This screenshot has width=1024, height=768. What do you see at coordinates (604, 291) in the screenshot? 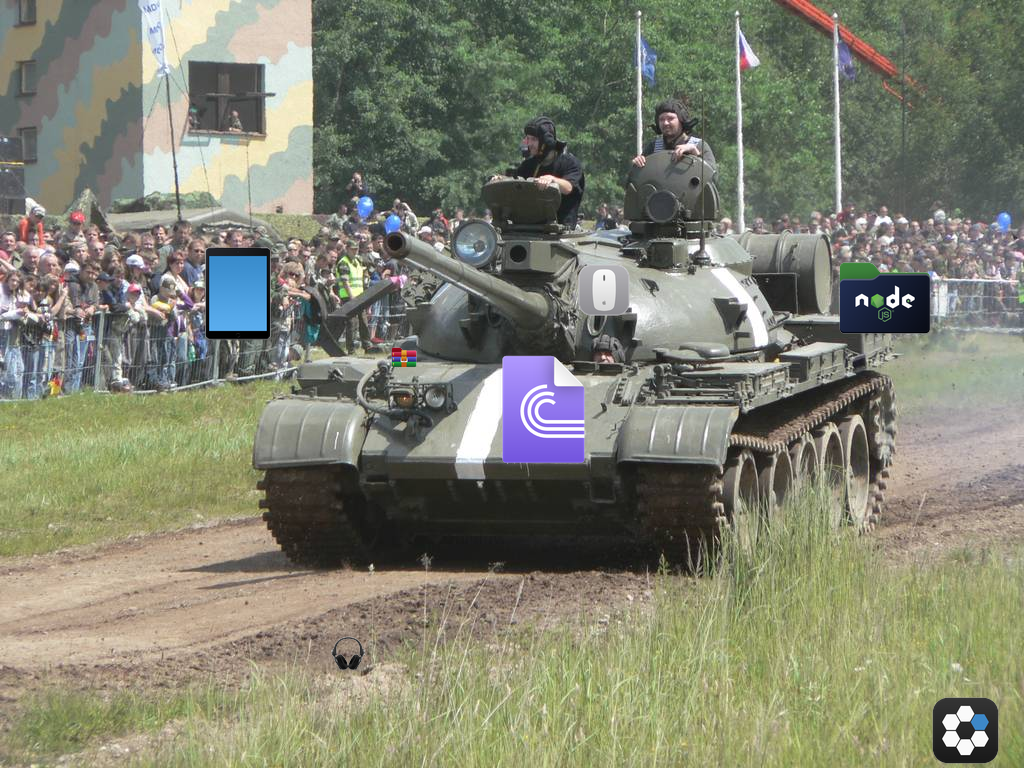
I see `open mouse settings and preferences` at bounding box center [604, 291].